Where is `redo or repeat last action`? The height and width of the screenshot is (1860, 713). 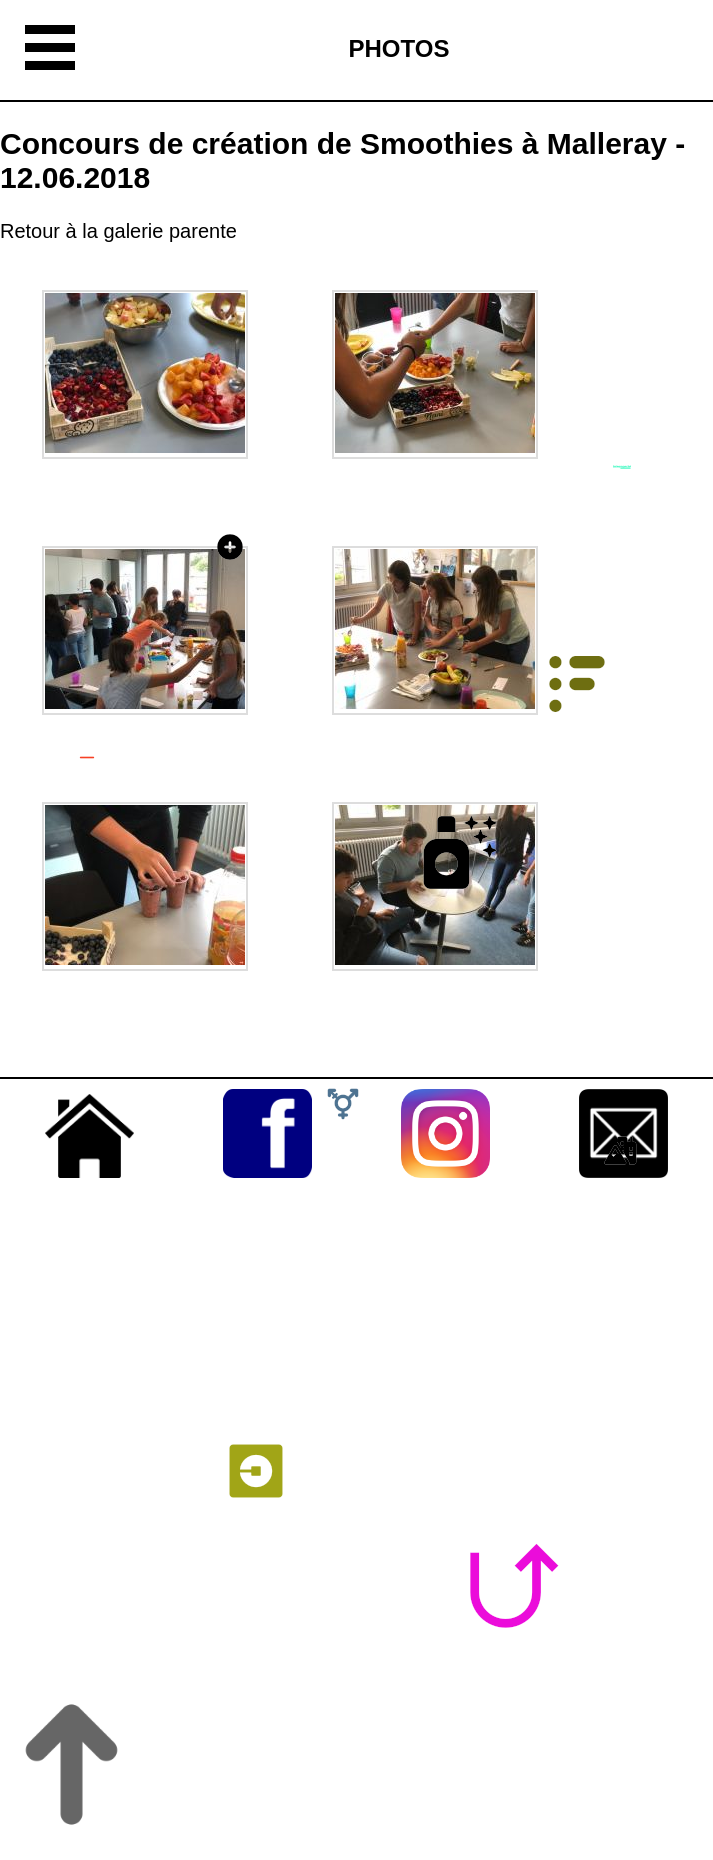 redo or repeat last action is located at coordinates (510, 1588).